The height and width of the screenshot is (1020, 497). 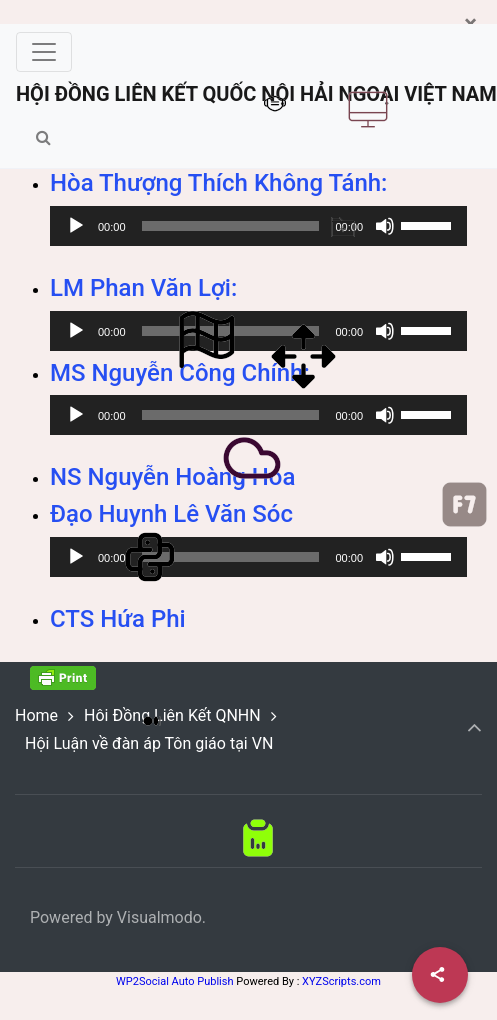 I want to click on access cloud storage, so click(x=252, y=458).